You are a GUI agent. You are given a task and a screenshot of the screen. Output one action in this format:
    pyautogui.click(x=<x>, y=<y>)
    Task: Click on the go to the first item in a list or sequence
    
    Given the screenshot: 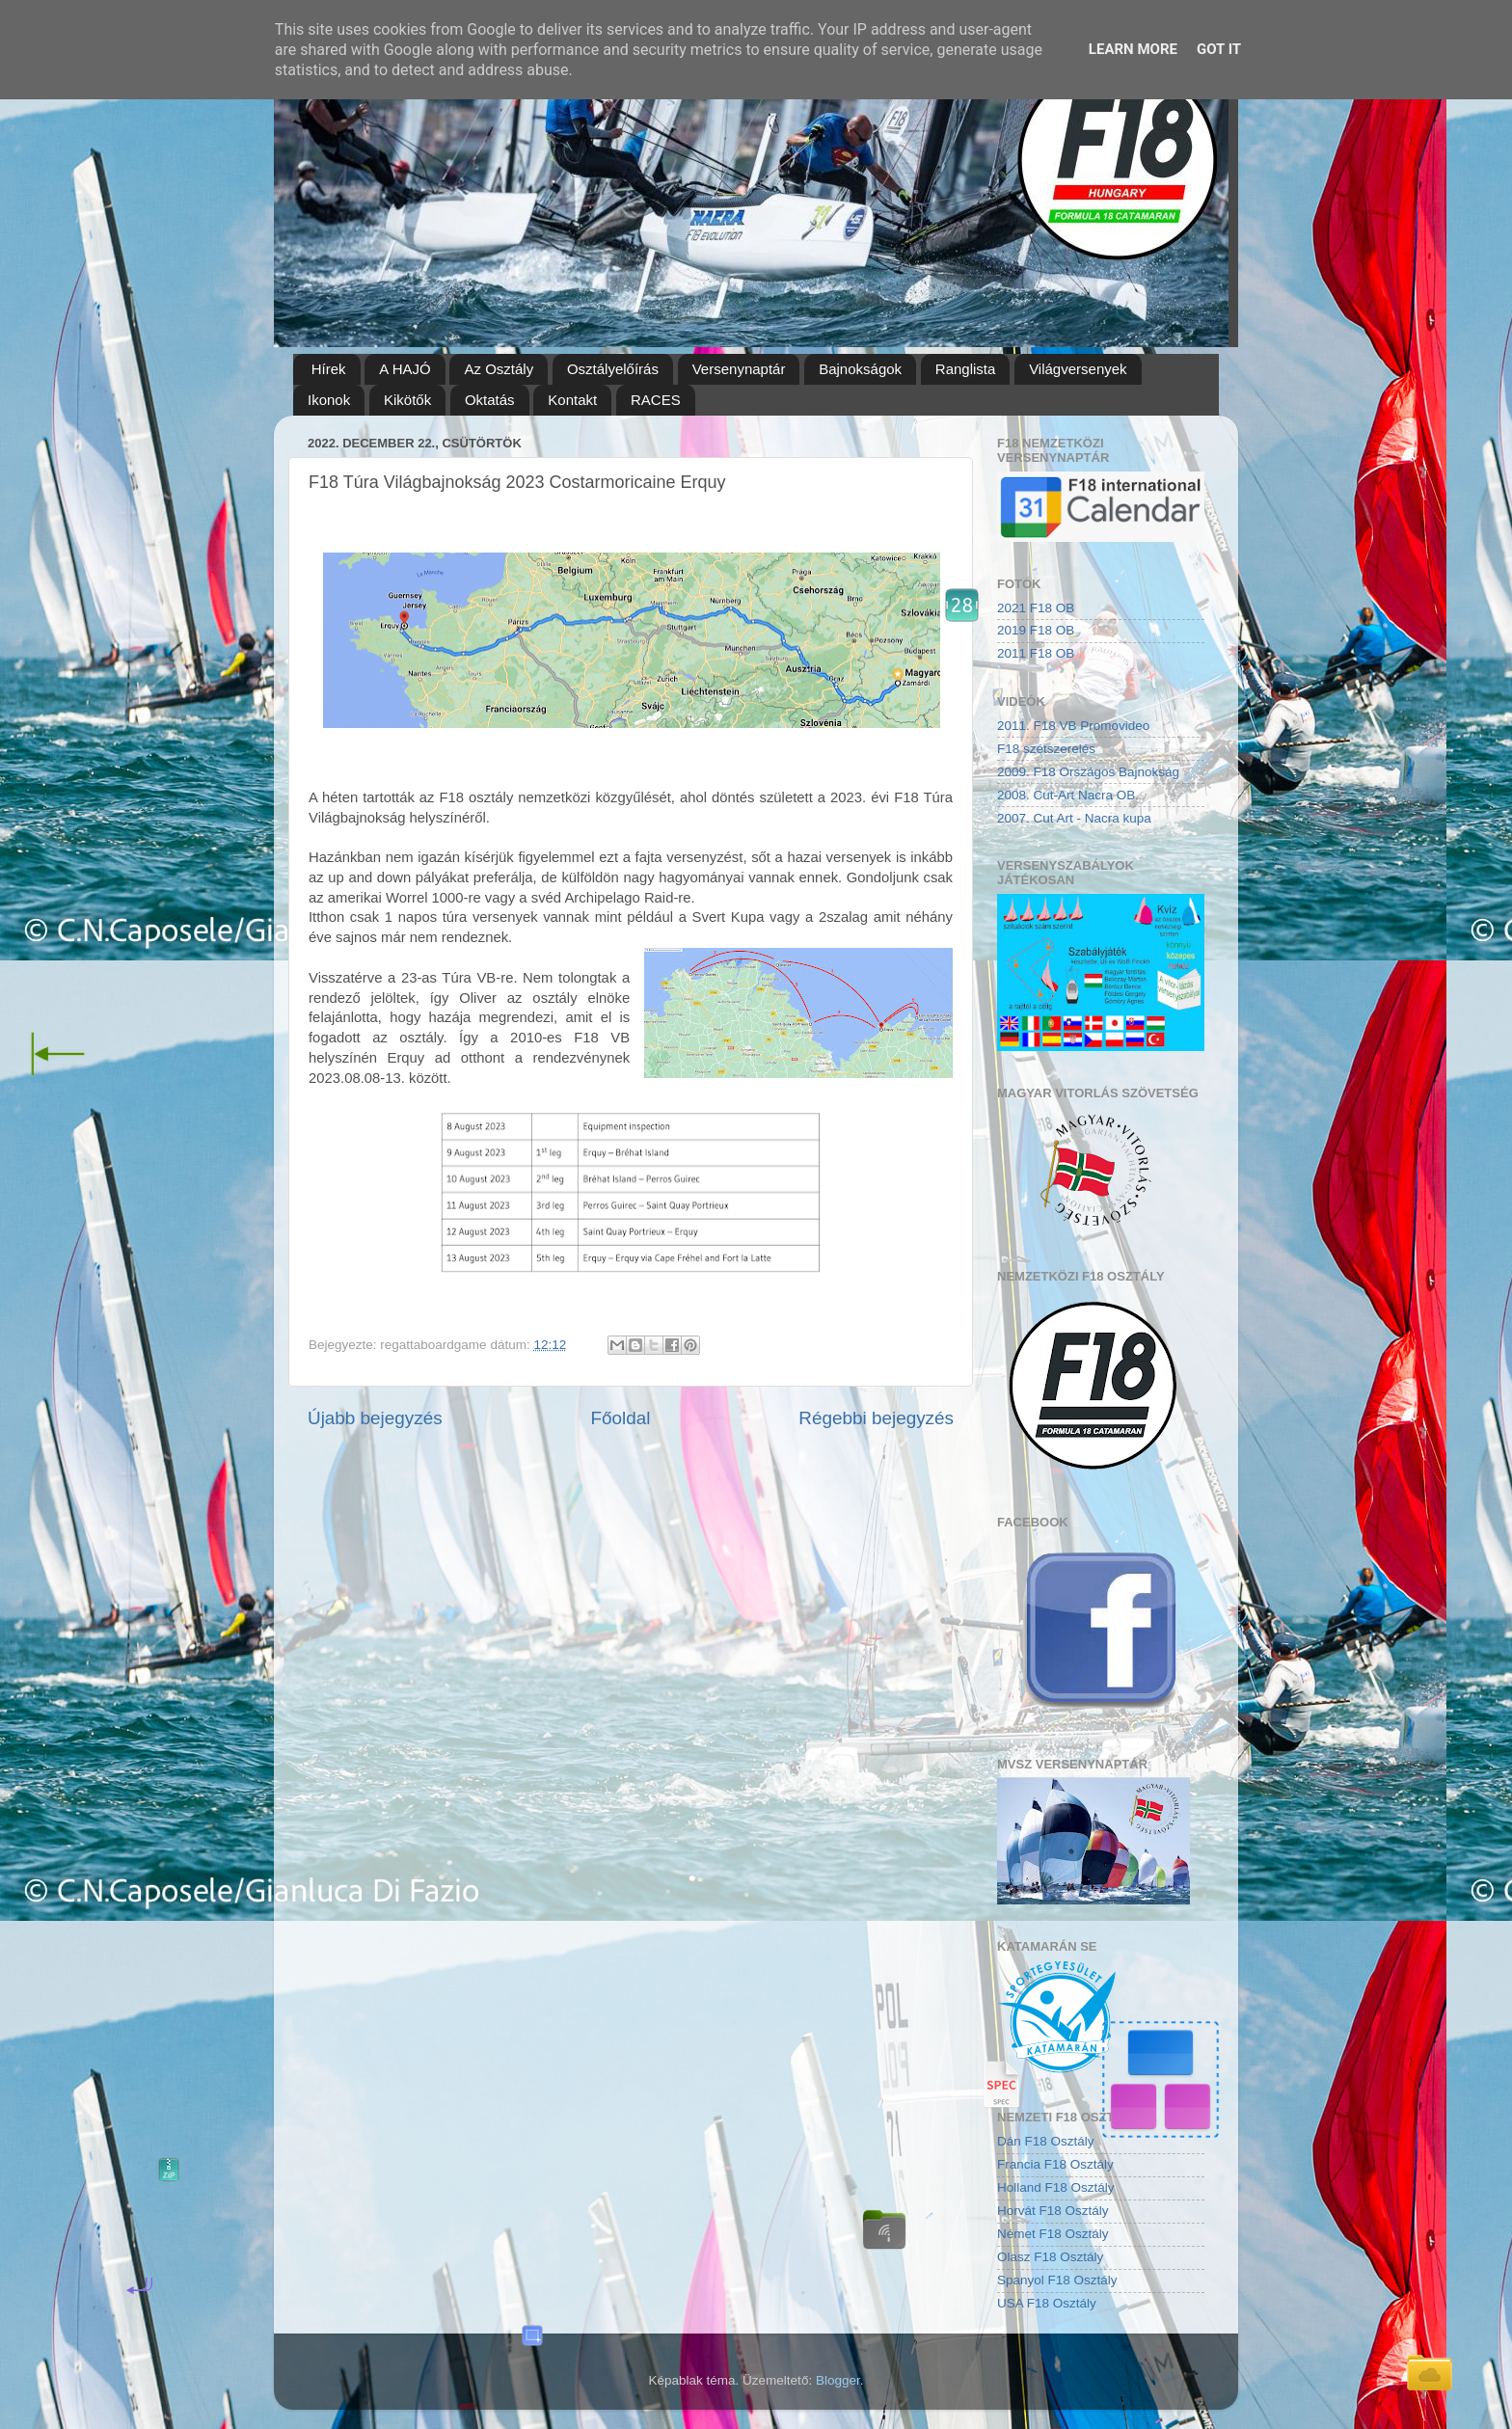 What is the action you would take?
    pyautogui.click(x=58, y=1054)
    